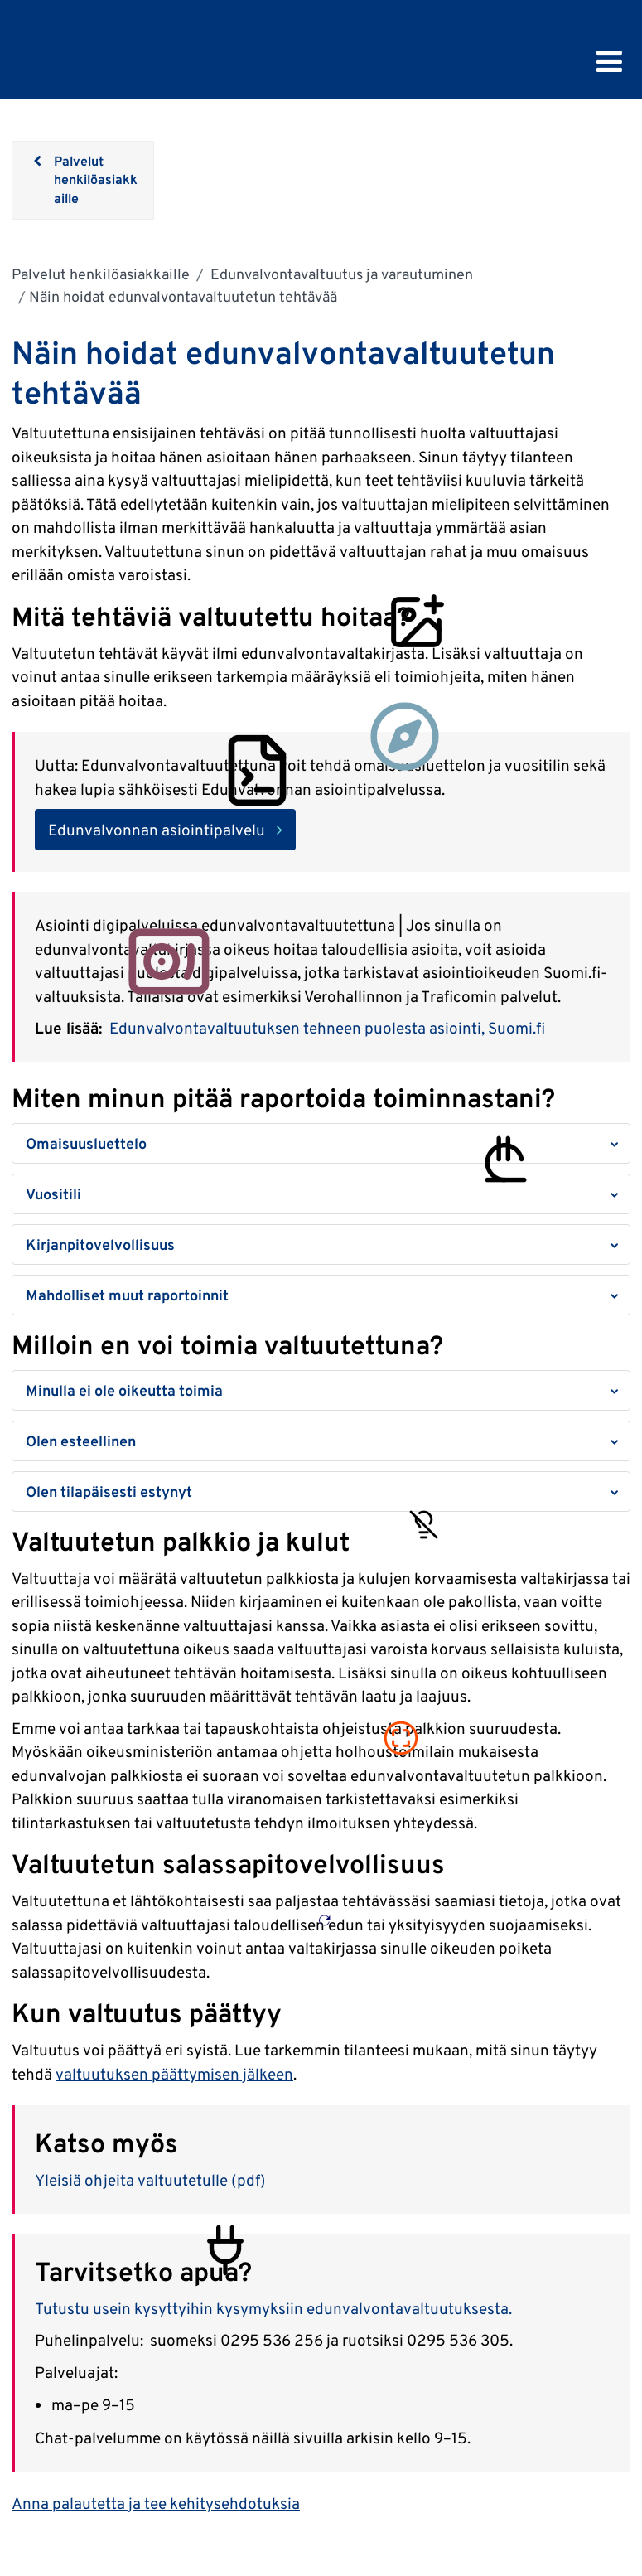 The height and width of the screenshot is (2576, 642). I want to click on add a new image or photo, so click(416, 622).